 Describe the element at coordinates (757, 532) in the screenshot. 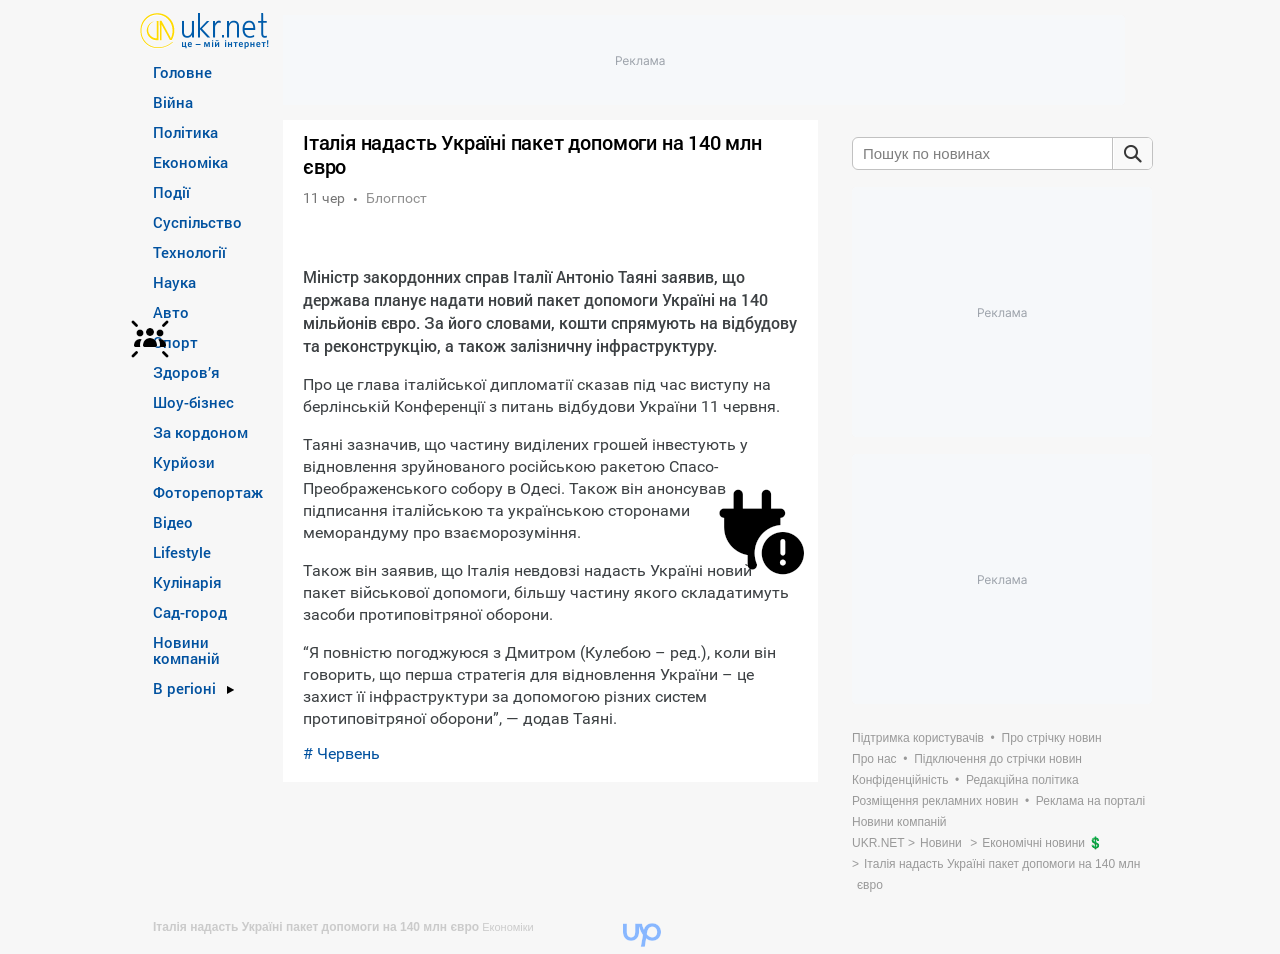

I see `indicates a power connection error or issue` at that location.